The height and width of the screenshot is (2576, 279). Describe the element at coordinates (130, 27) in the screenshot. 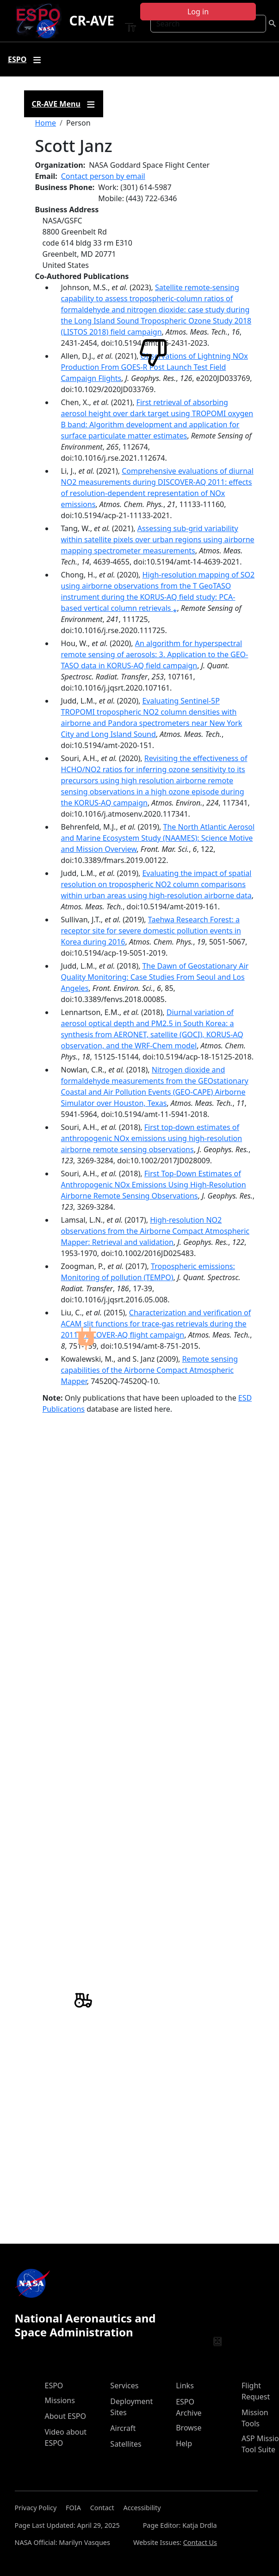

I see `adjust text size settings` at that location.